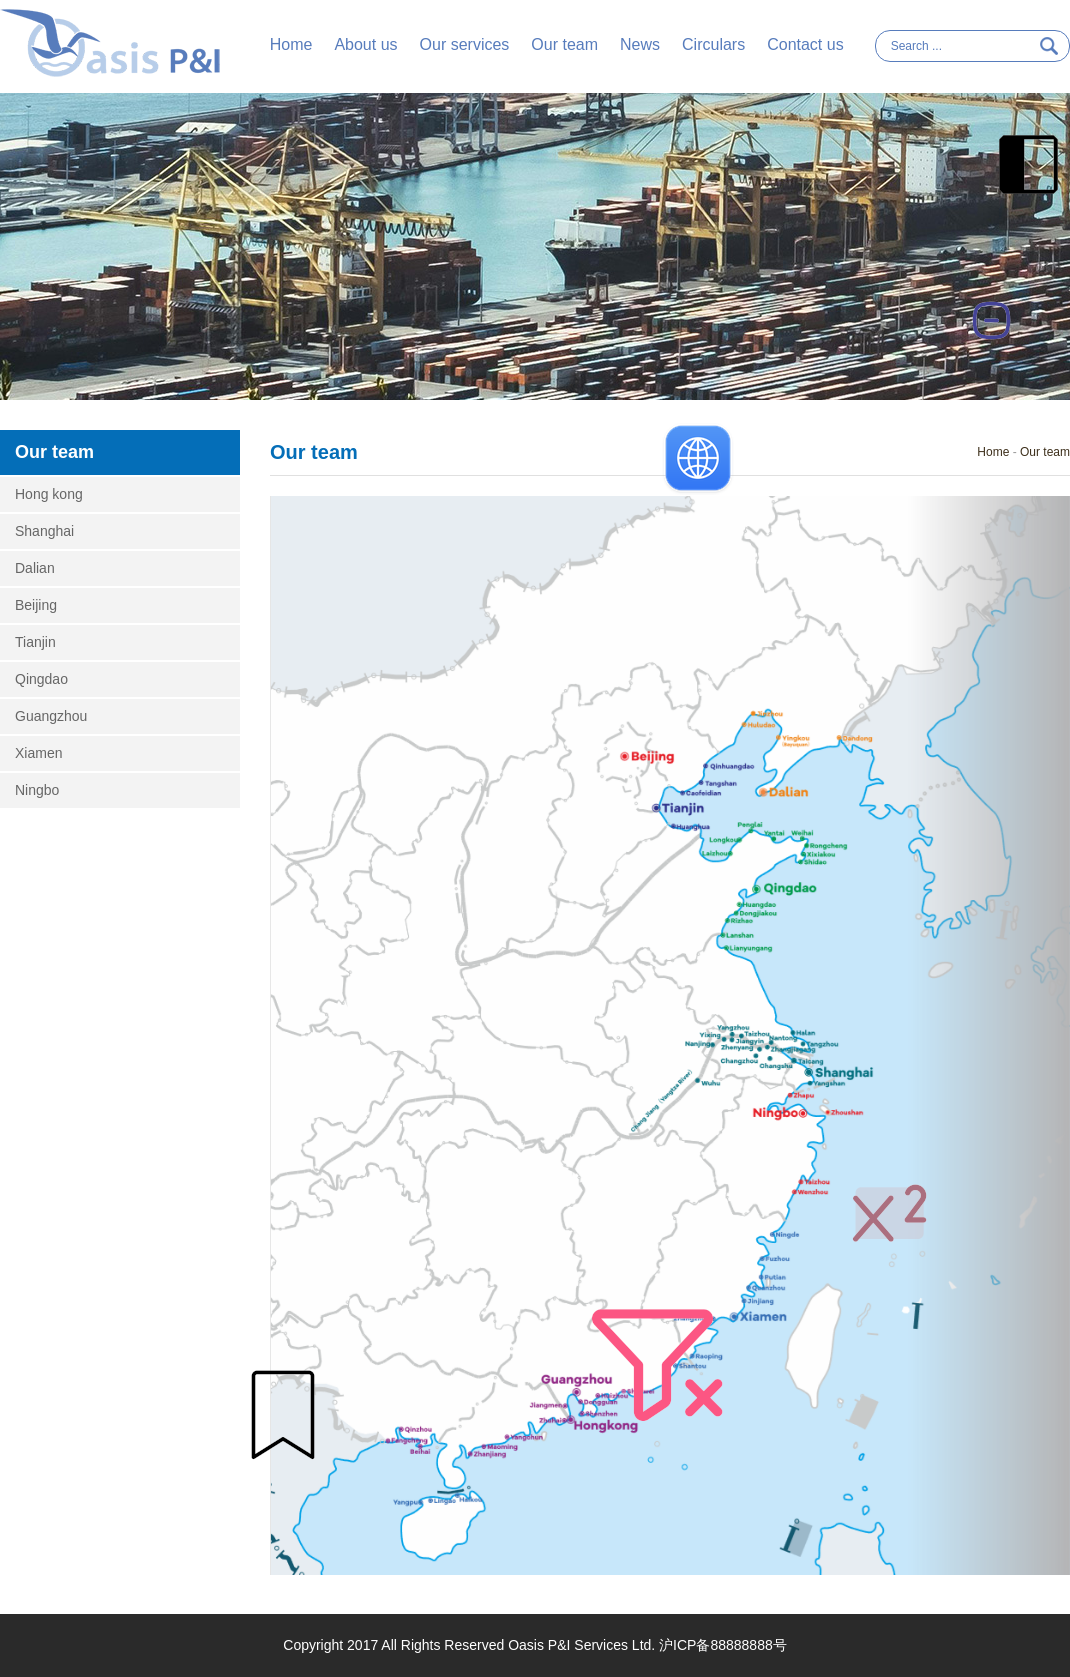 This screenshot has width=1070, height=1677. What do you see at coordinates (1028, 164) in the screenshot?
I see `toggle the left sidebar panel` at bounding box center [1028, 164].